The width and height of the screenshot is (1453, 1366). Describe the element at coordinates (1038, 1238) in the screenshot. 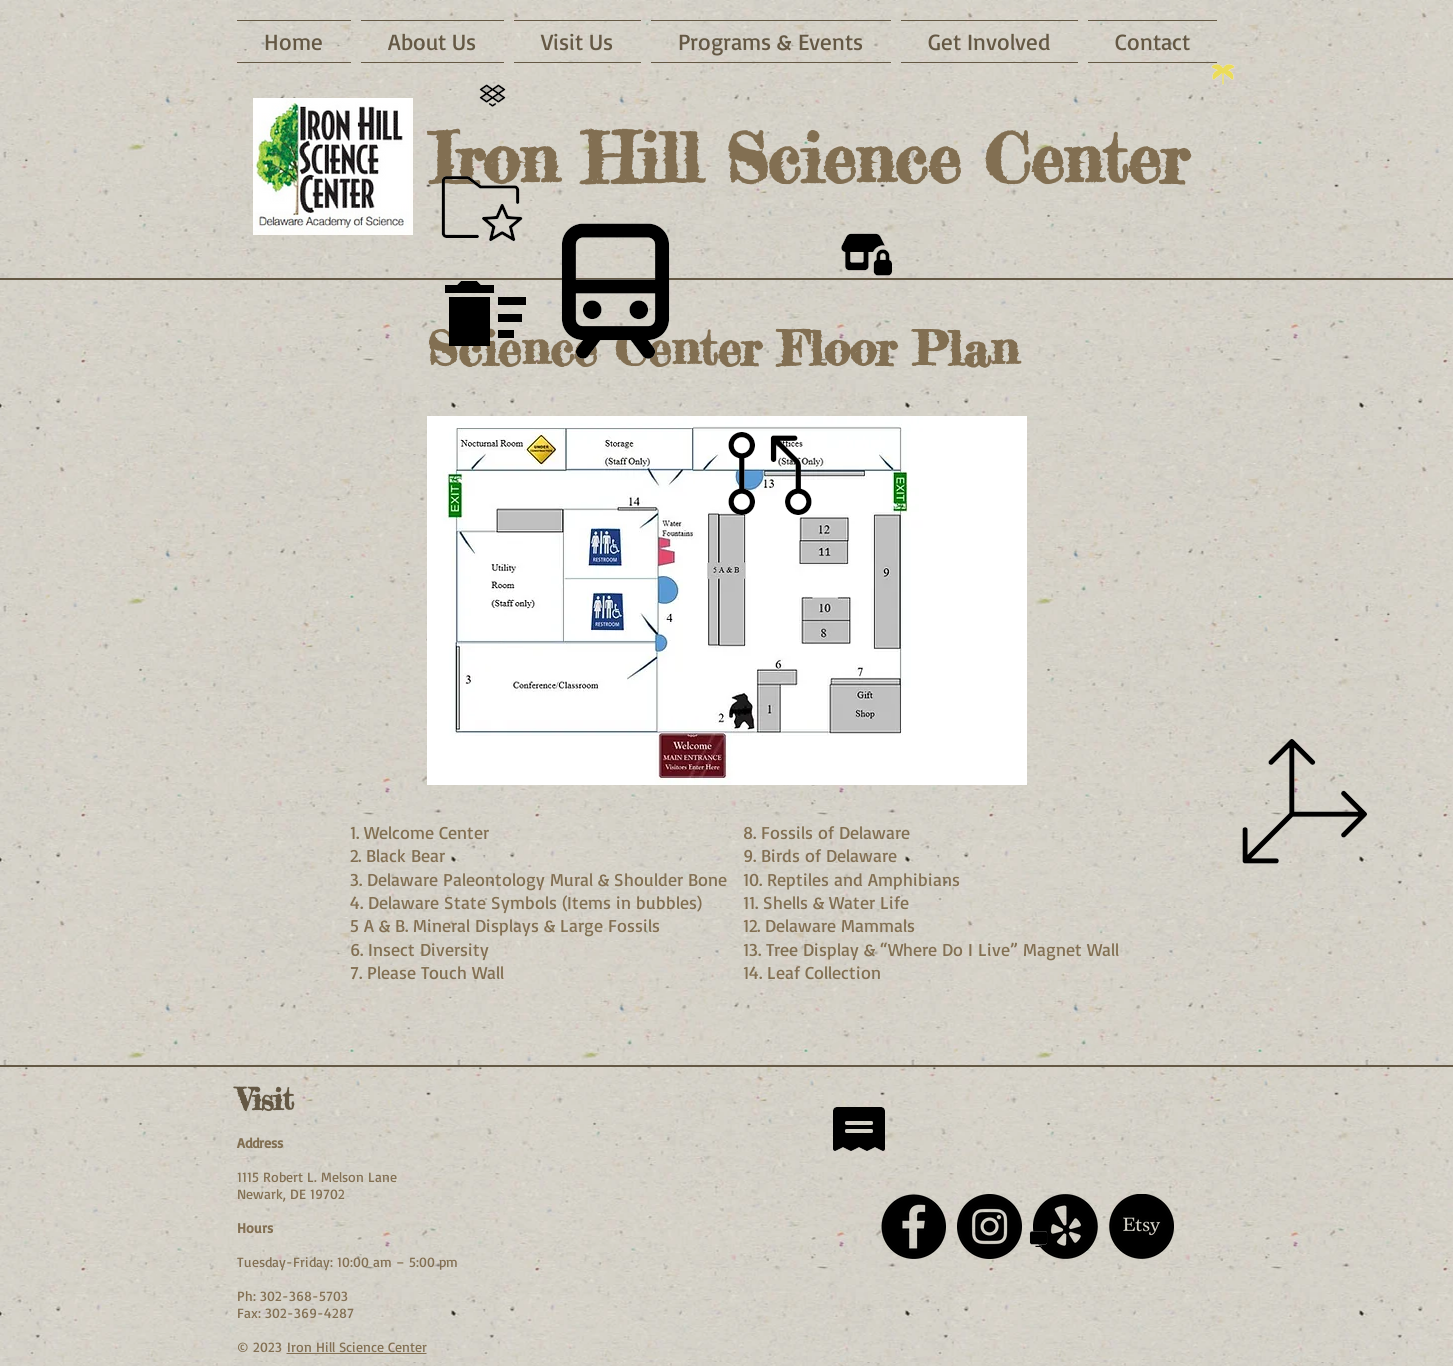

I see `view display settings` at that location.